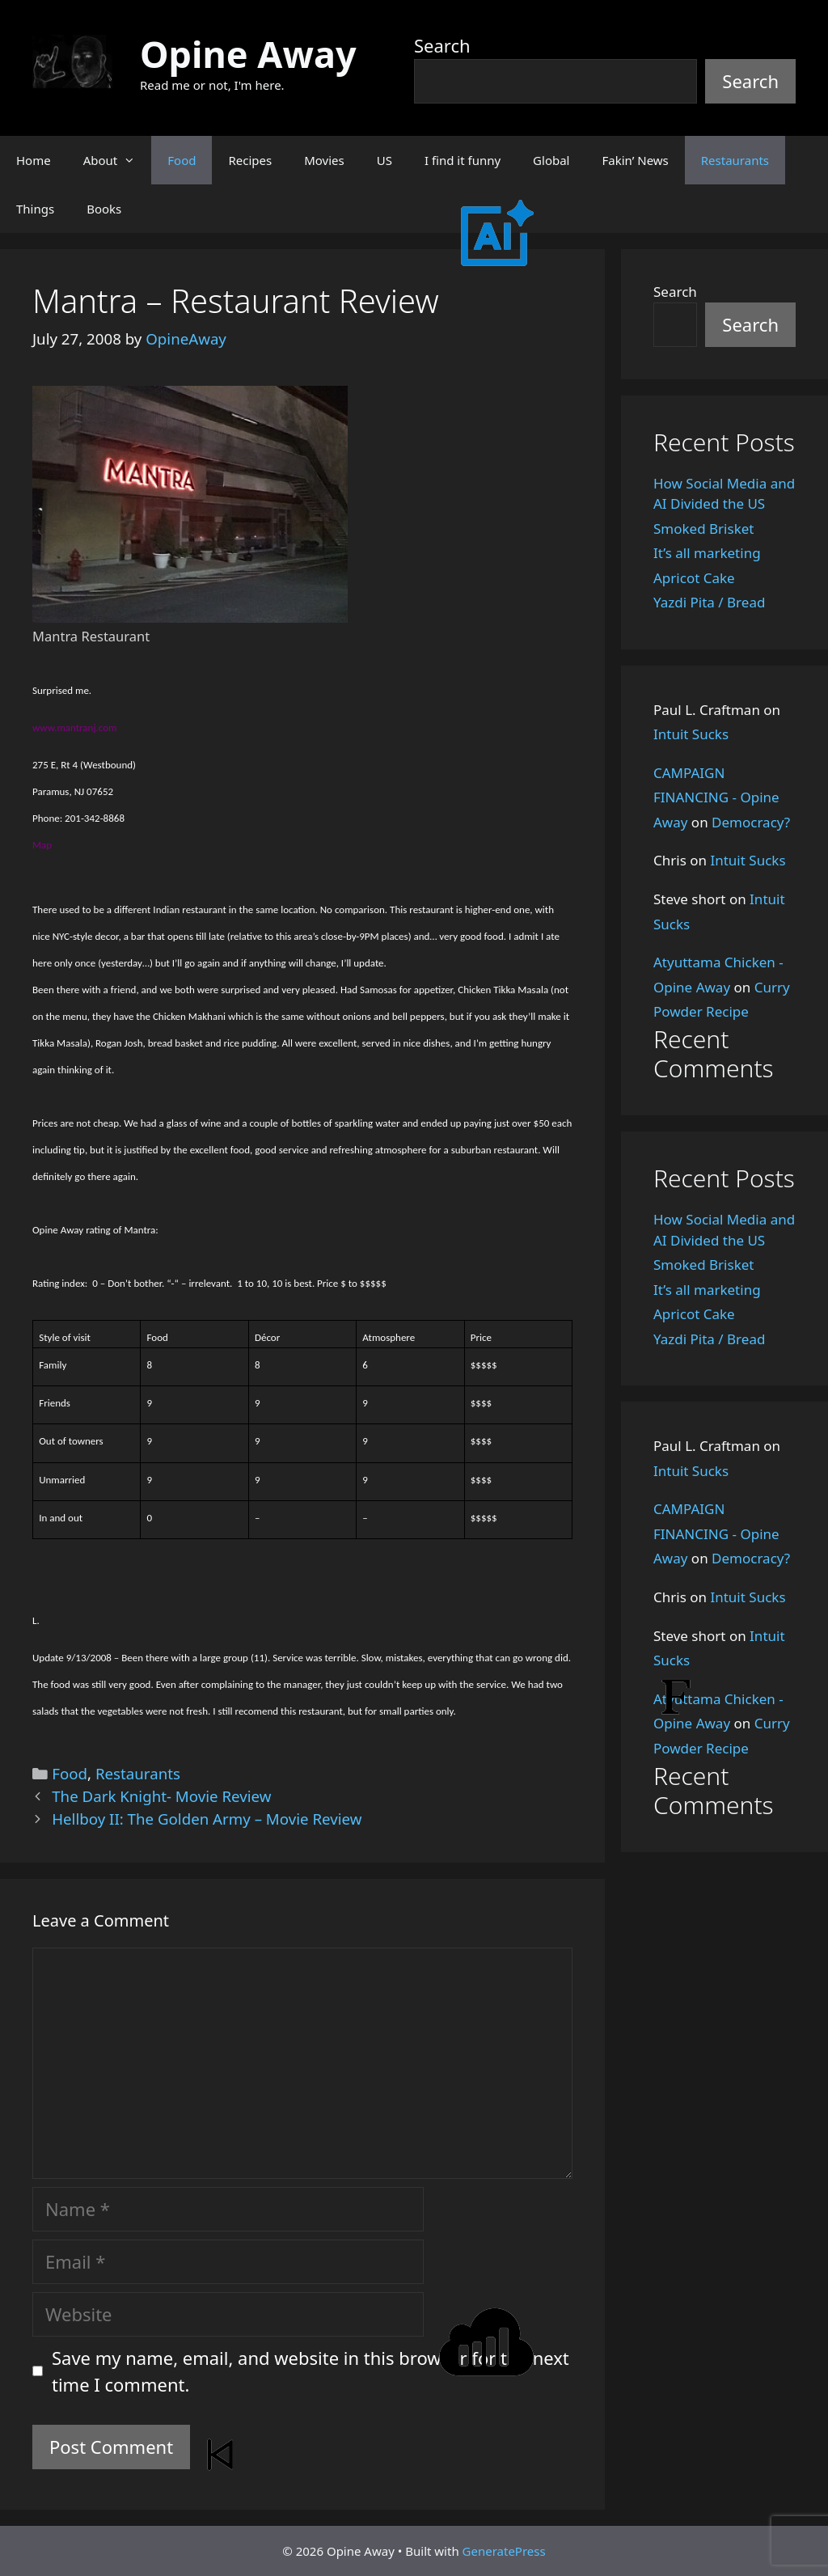 The width and height of the screenshot is (828, 2576). What do you see at coordinates (219, 2455) in the screenshot?
I see `skip to previous track` at bounding box center [219, 2455].